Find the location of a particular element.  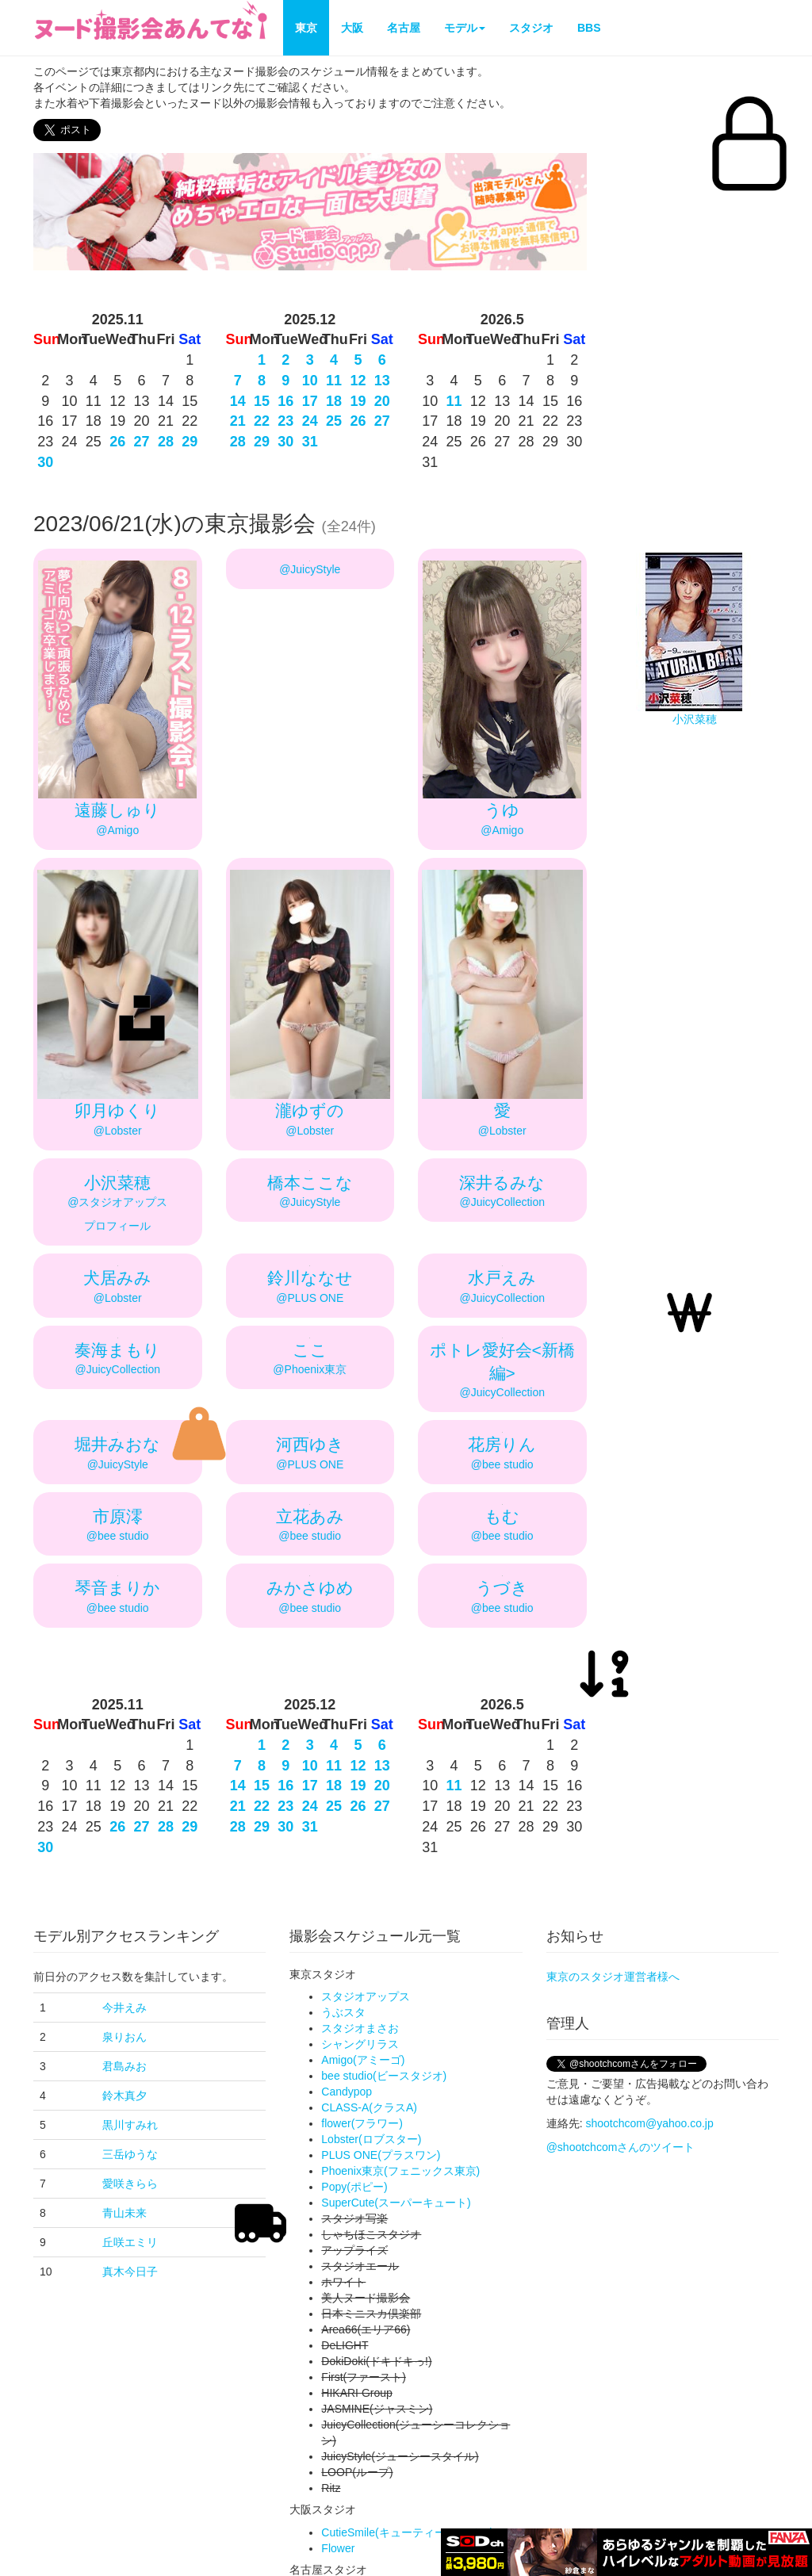

track your delivery or shipment is located at coordinates (260, 2222).